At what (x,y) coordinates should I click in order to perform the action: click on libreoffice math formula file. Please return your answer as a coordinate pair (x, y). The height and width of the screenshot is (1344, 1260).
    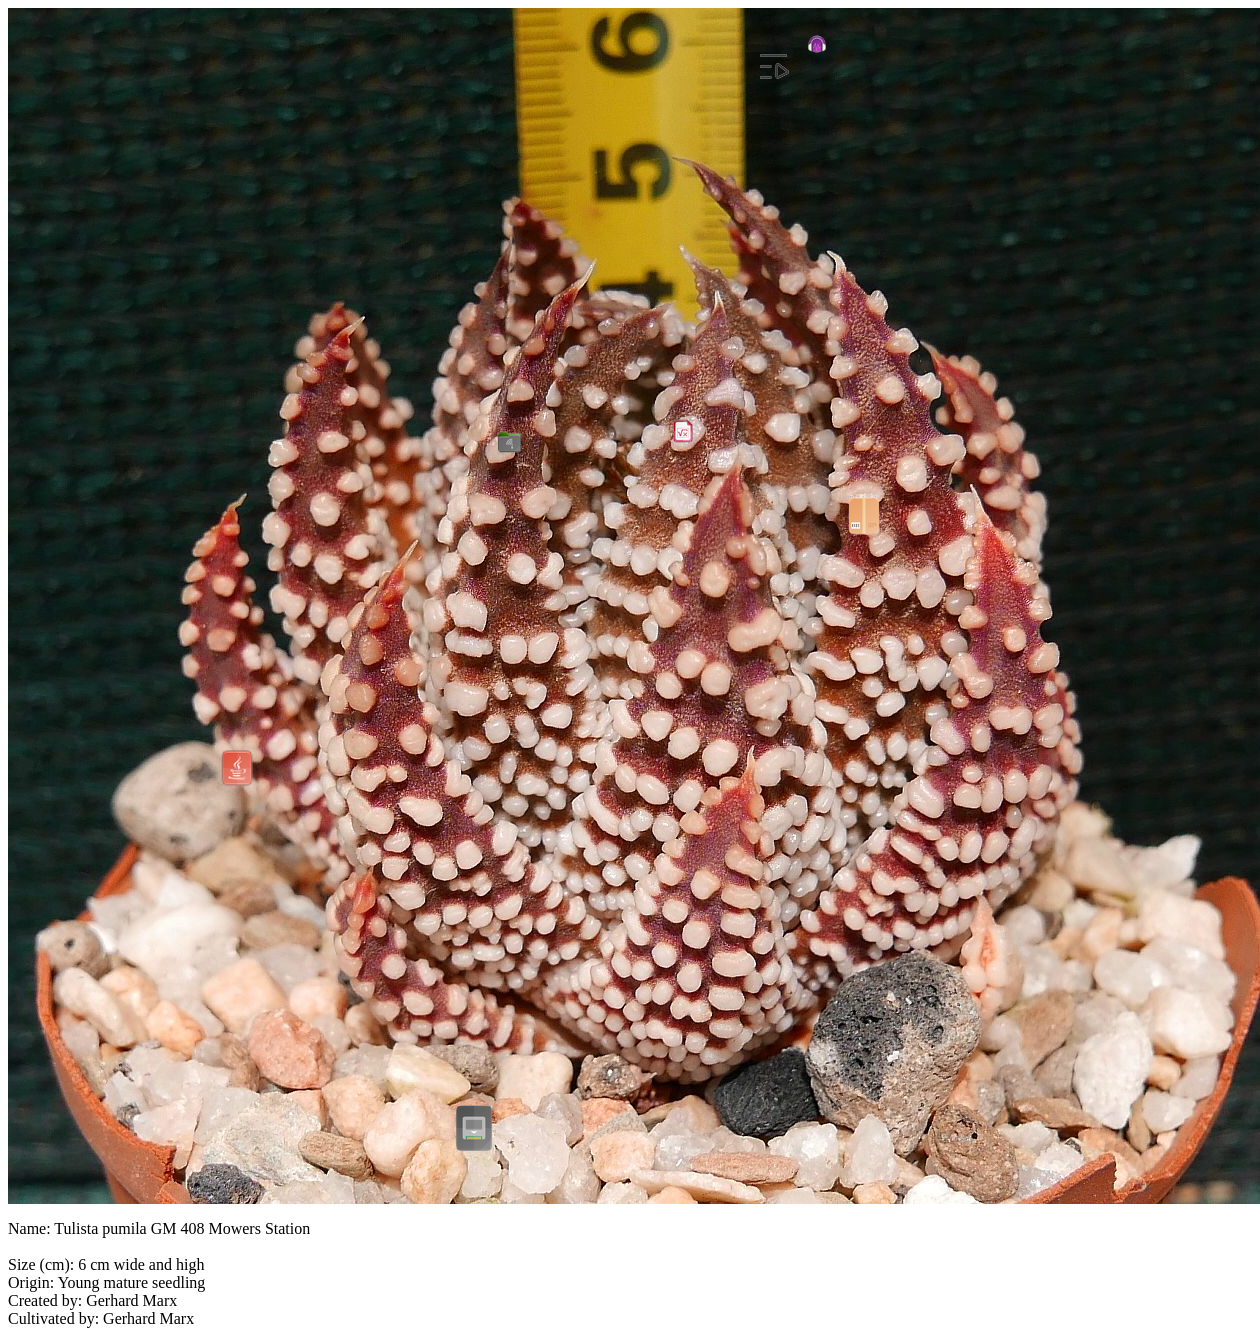
    Looking at the image, I should click on (683, 431).